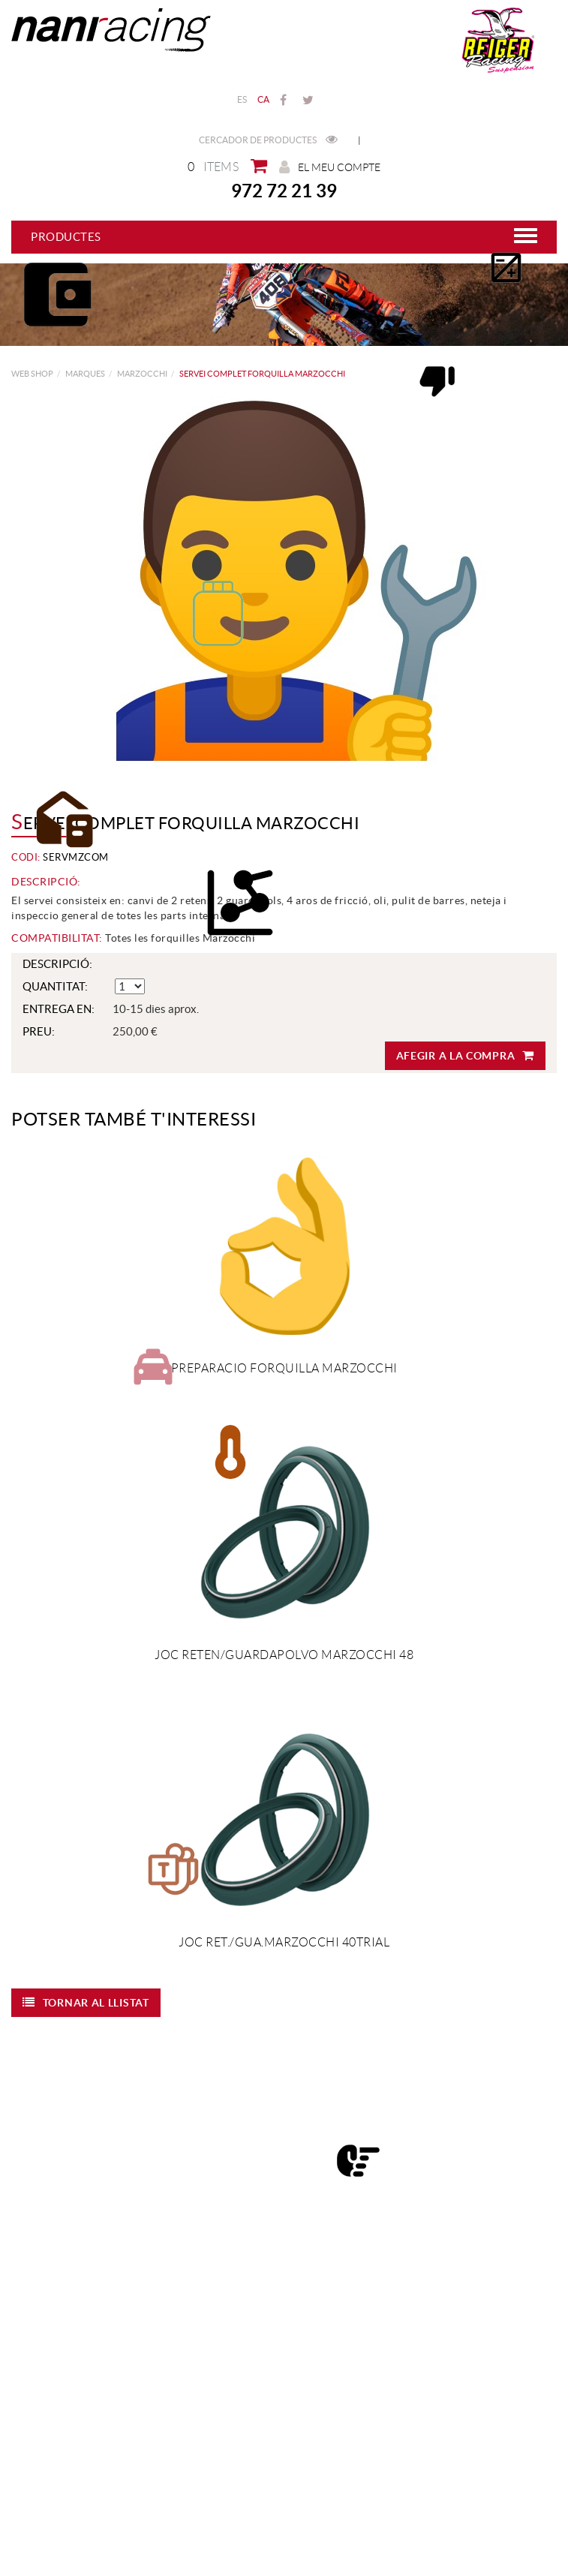 Image resolution: width=568 pixels, height=2576 pixels. Describe the element at coordinates (153, 1368) in the screenshot. I see `request a taxi or cab ride` at that location.